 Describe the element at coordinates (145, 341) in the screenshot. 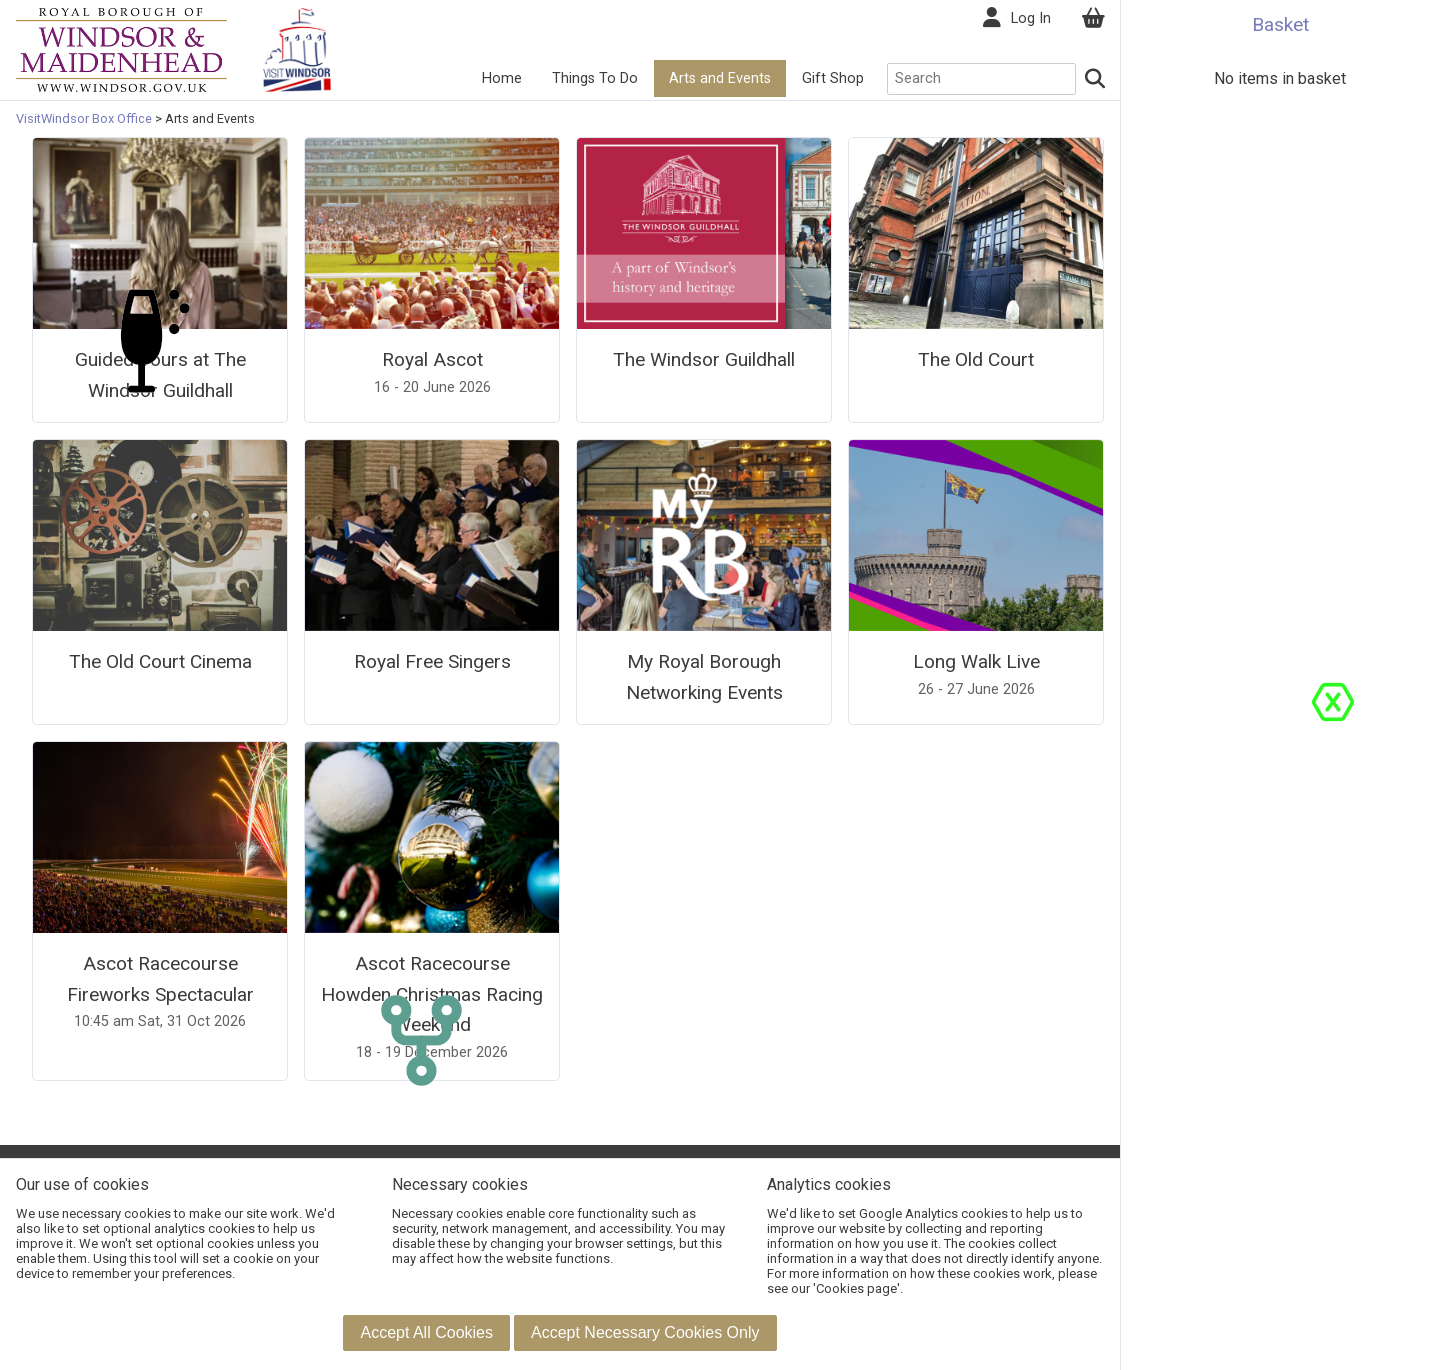

I see `celebrate a completed milestone or achievement` at that location.